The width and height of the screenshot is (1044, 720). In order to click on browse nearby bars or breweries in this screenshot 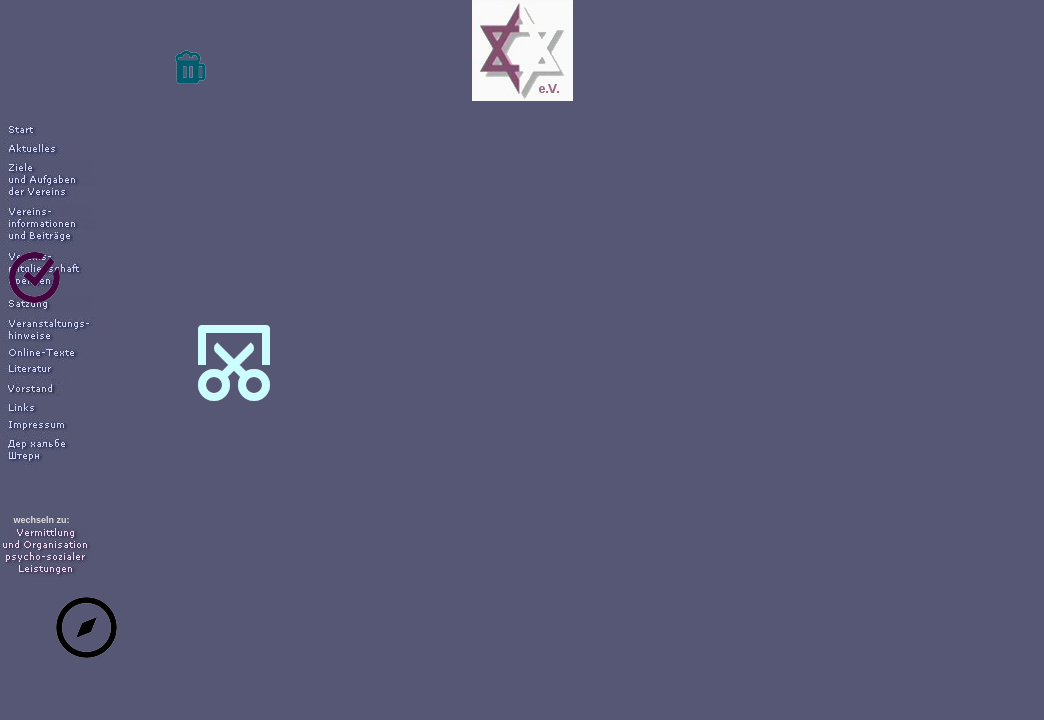, I will do `click(191, 68)`.